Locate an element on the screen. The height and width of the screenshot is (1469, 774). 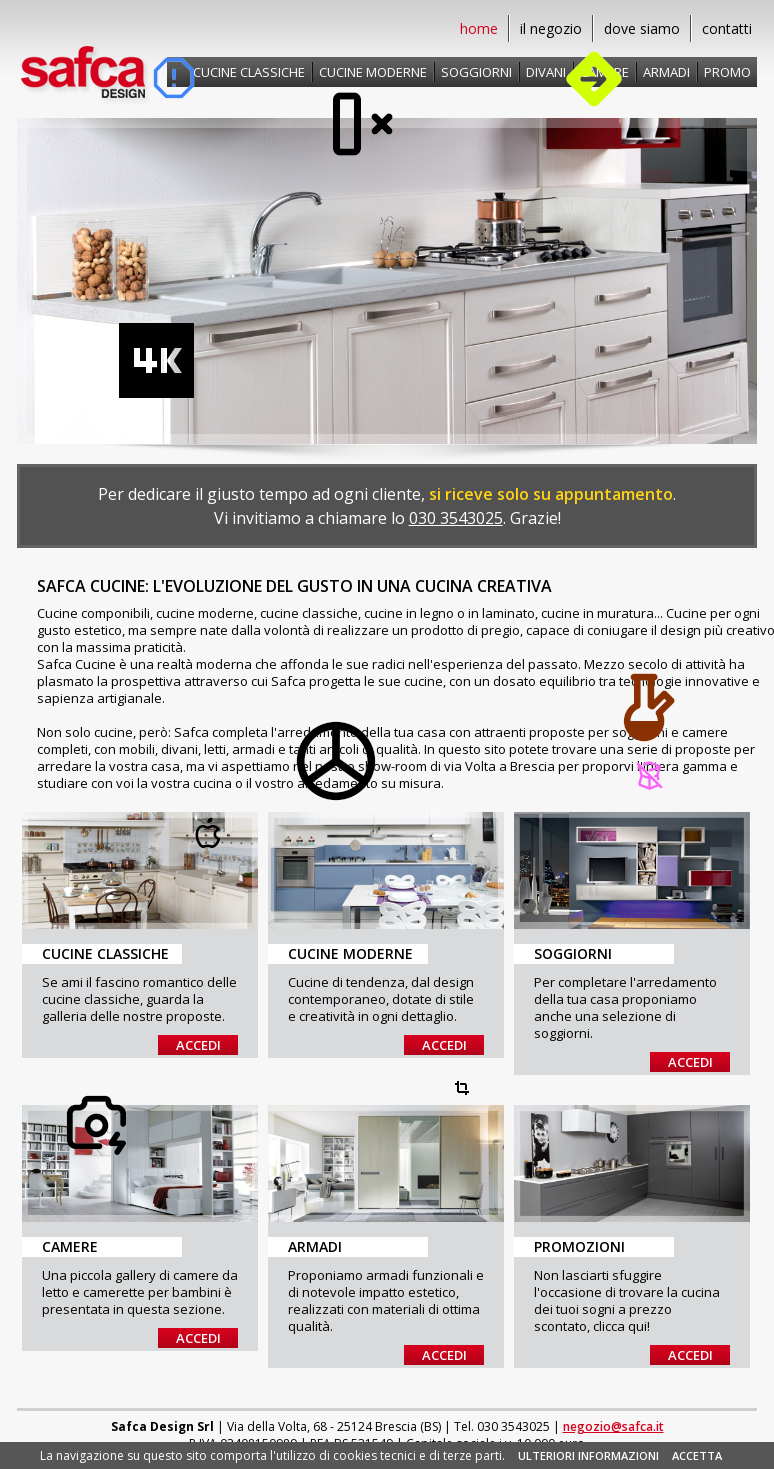
crop an image is located at coordinates (462, 1088).